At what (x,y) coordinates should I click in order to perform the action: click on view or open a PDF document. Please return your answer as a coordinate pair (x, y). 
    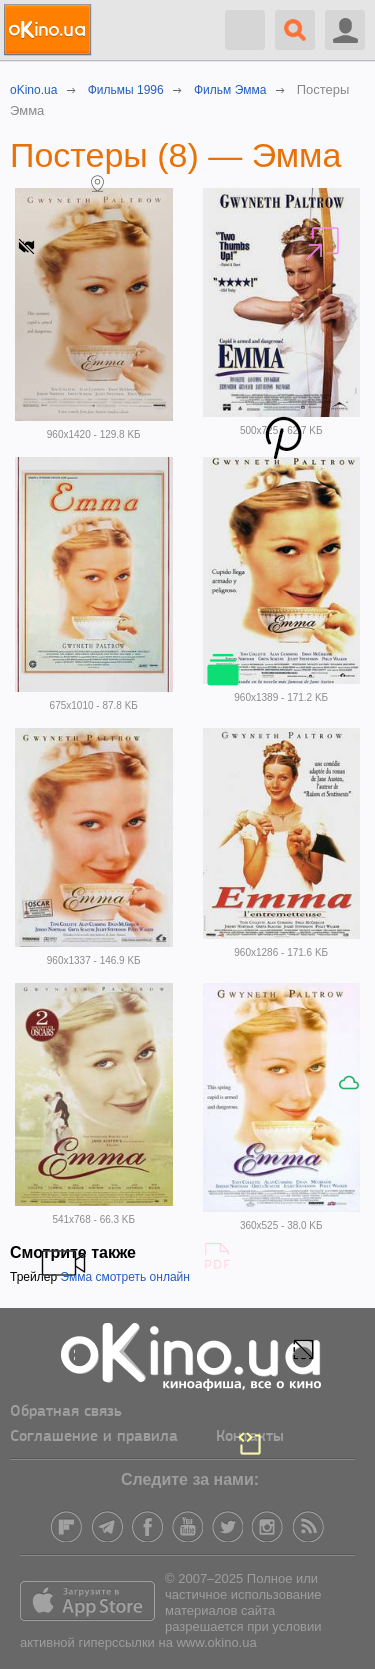
    Looking at the image, I should click on (217, 1257).